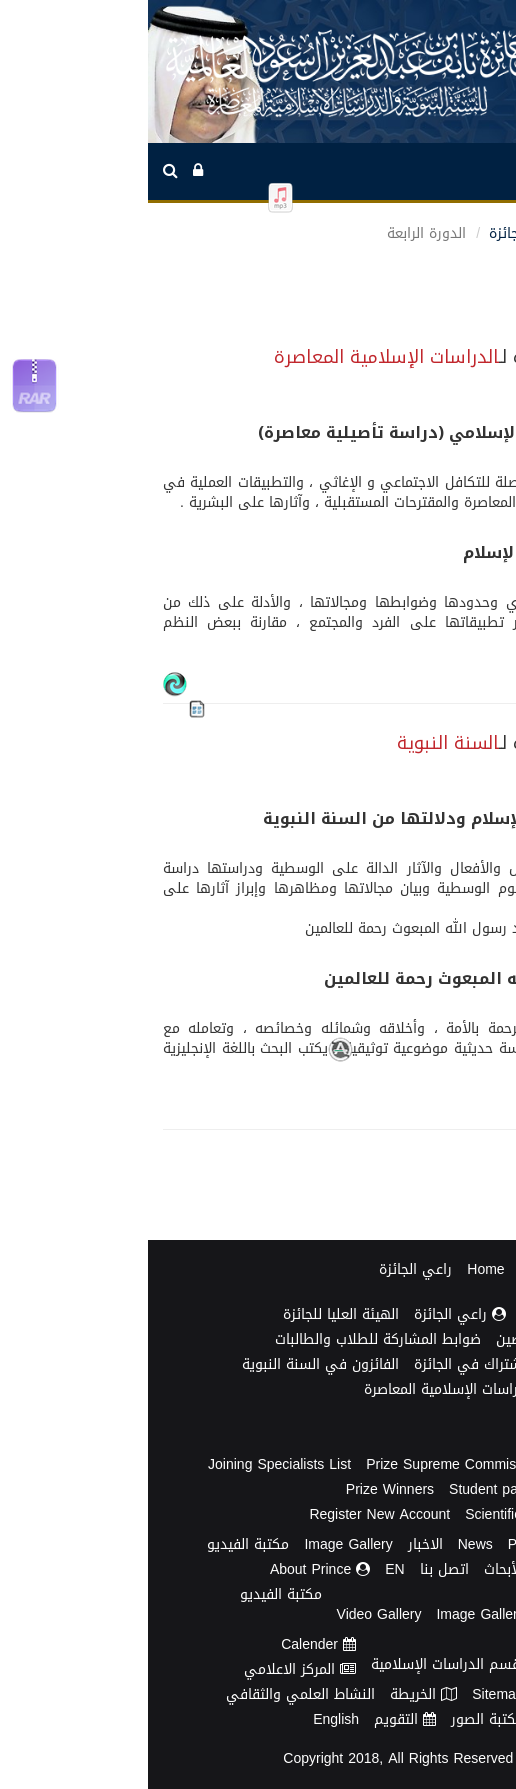 The image size is (516, 1789). I want to click on an mp3 audio file, so click(280, 197).